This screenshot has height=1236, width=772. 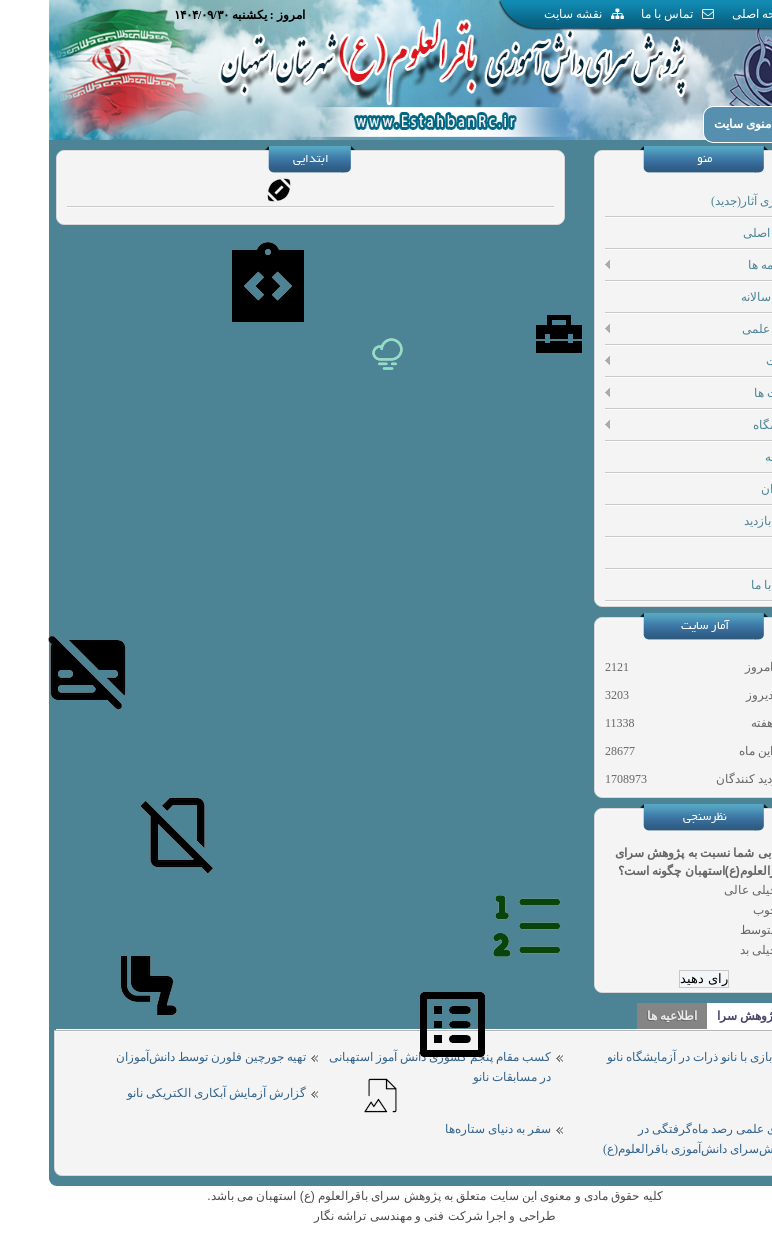 I want to click on turn off subtitles or closed captions, so click(x=88, y=670).